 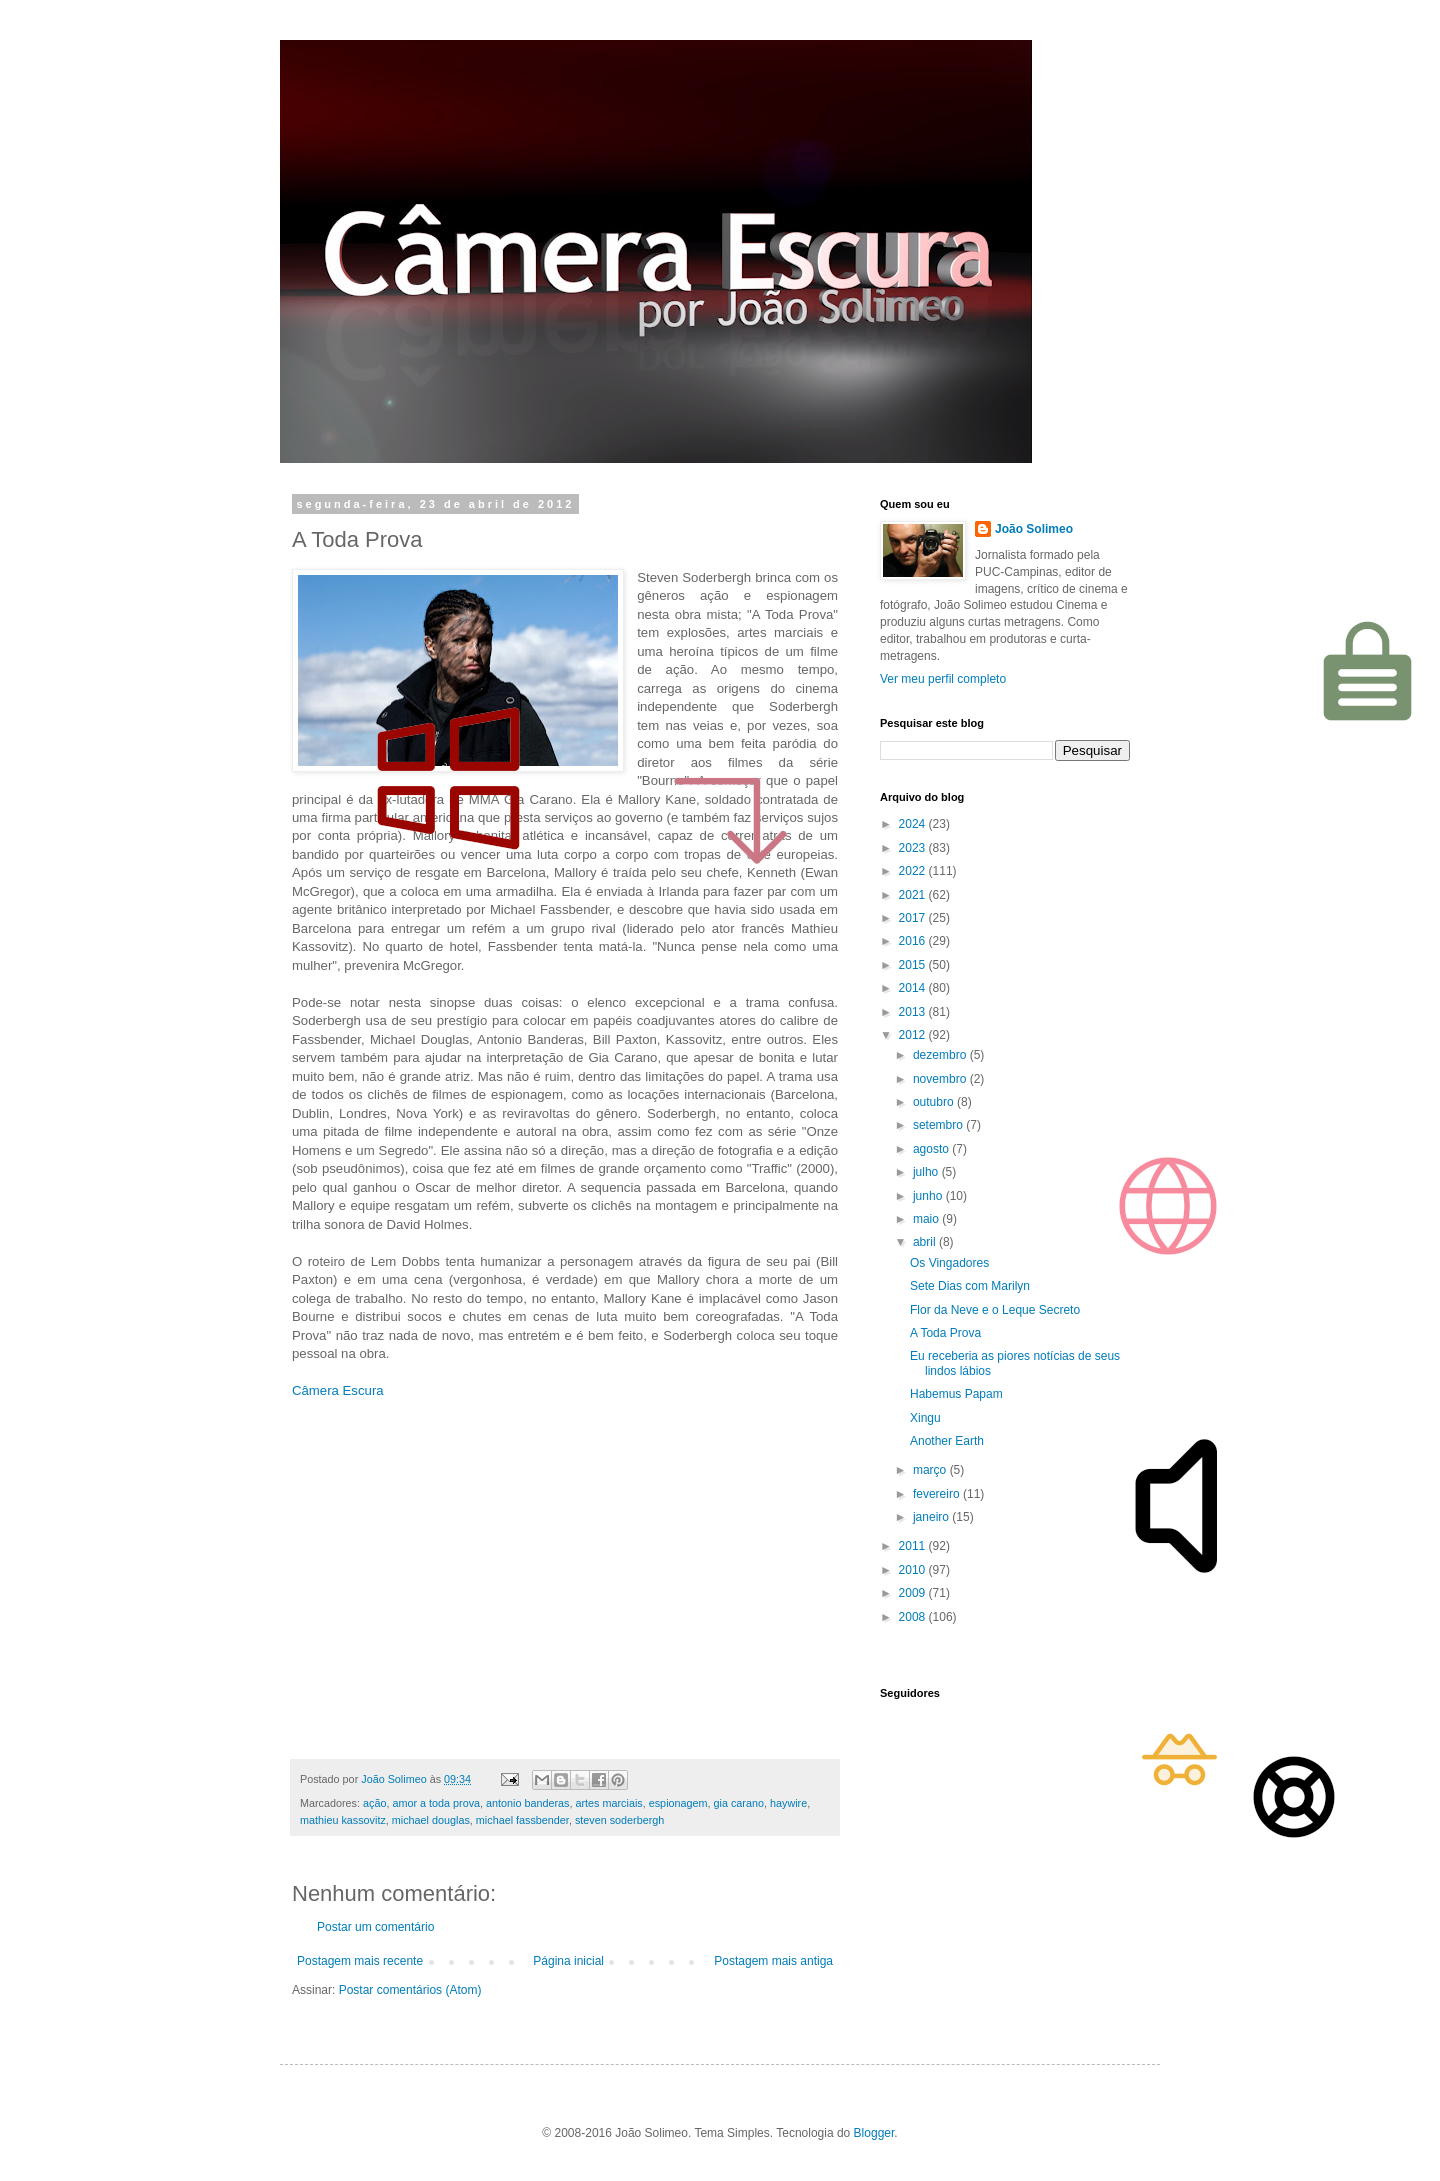 What do you see at coordinates (1217, 1506) in the screenshot?
I see `adjust audio volume settings` at bounding box center [1217, 1506].